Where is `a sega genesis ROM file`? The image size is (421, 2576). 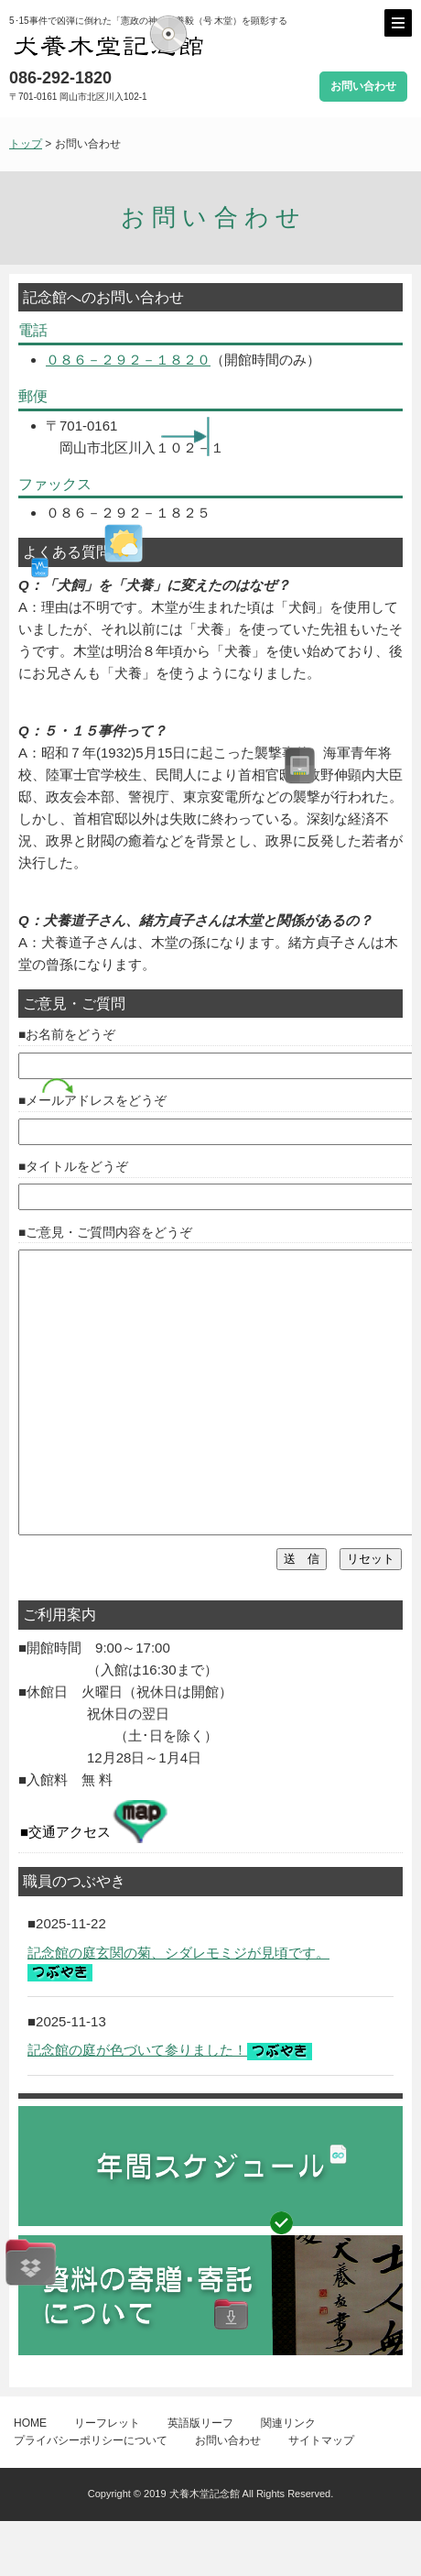 a sega genesis ROM file is located at coordinates (299, 765).